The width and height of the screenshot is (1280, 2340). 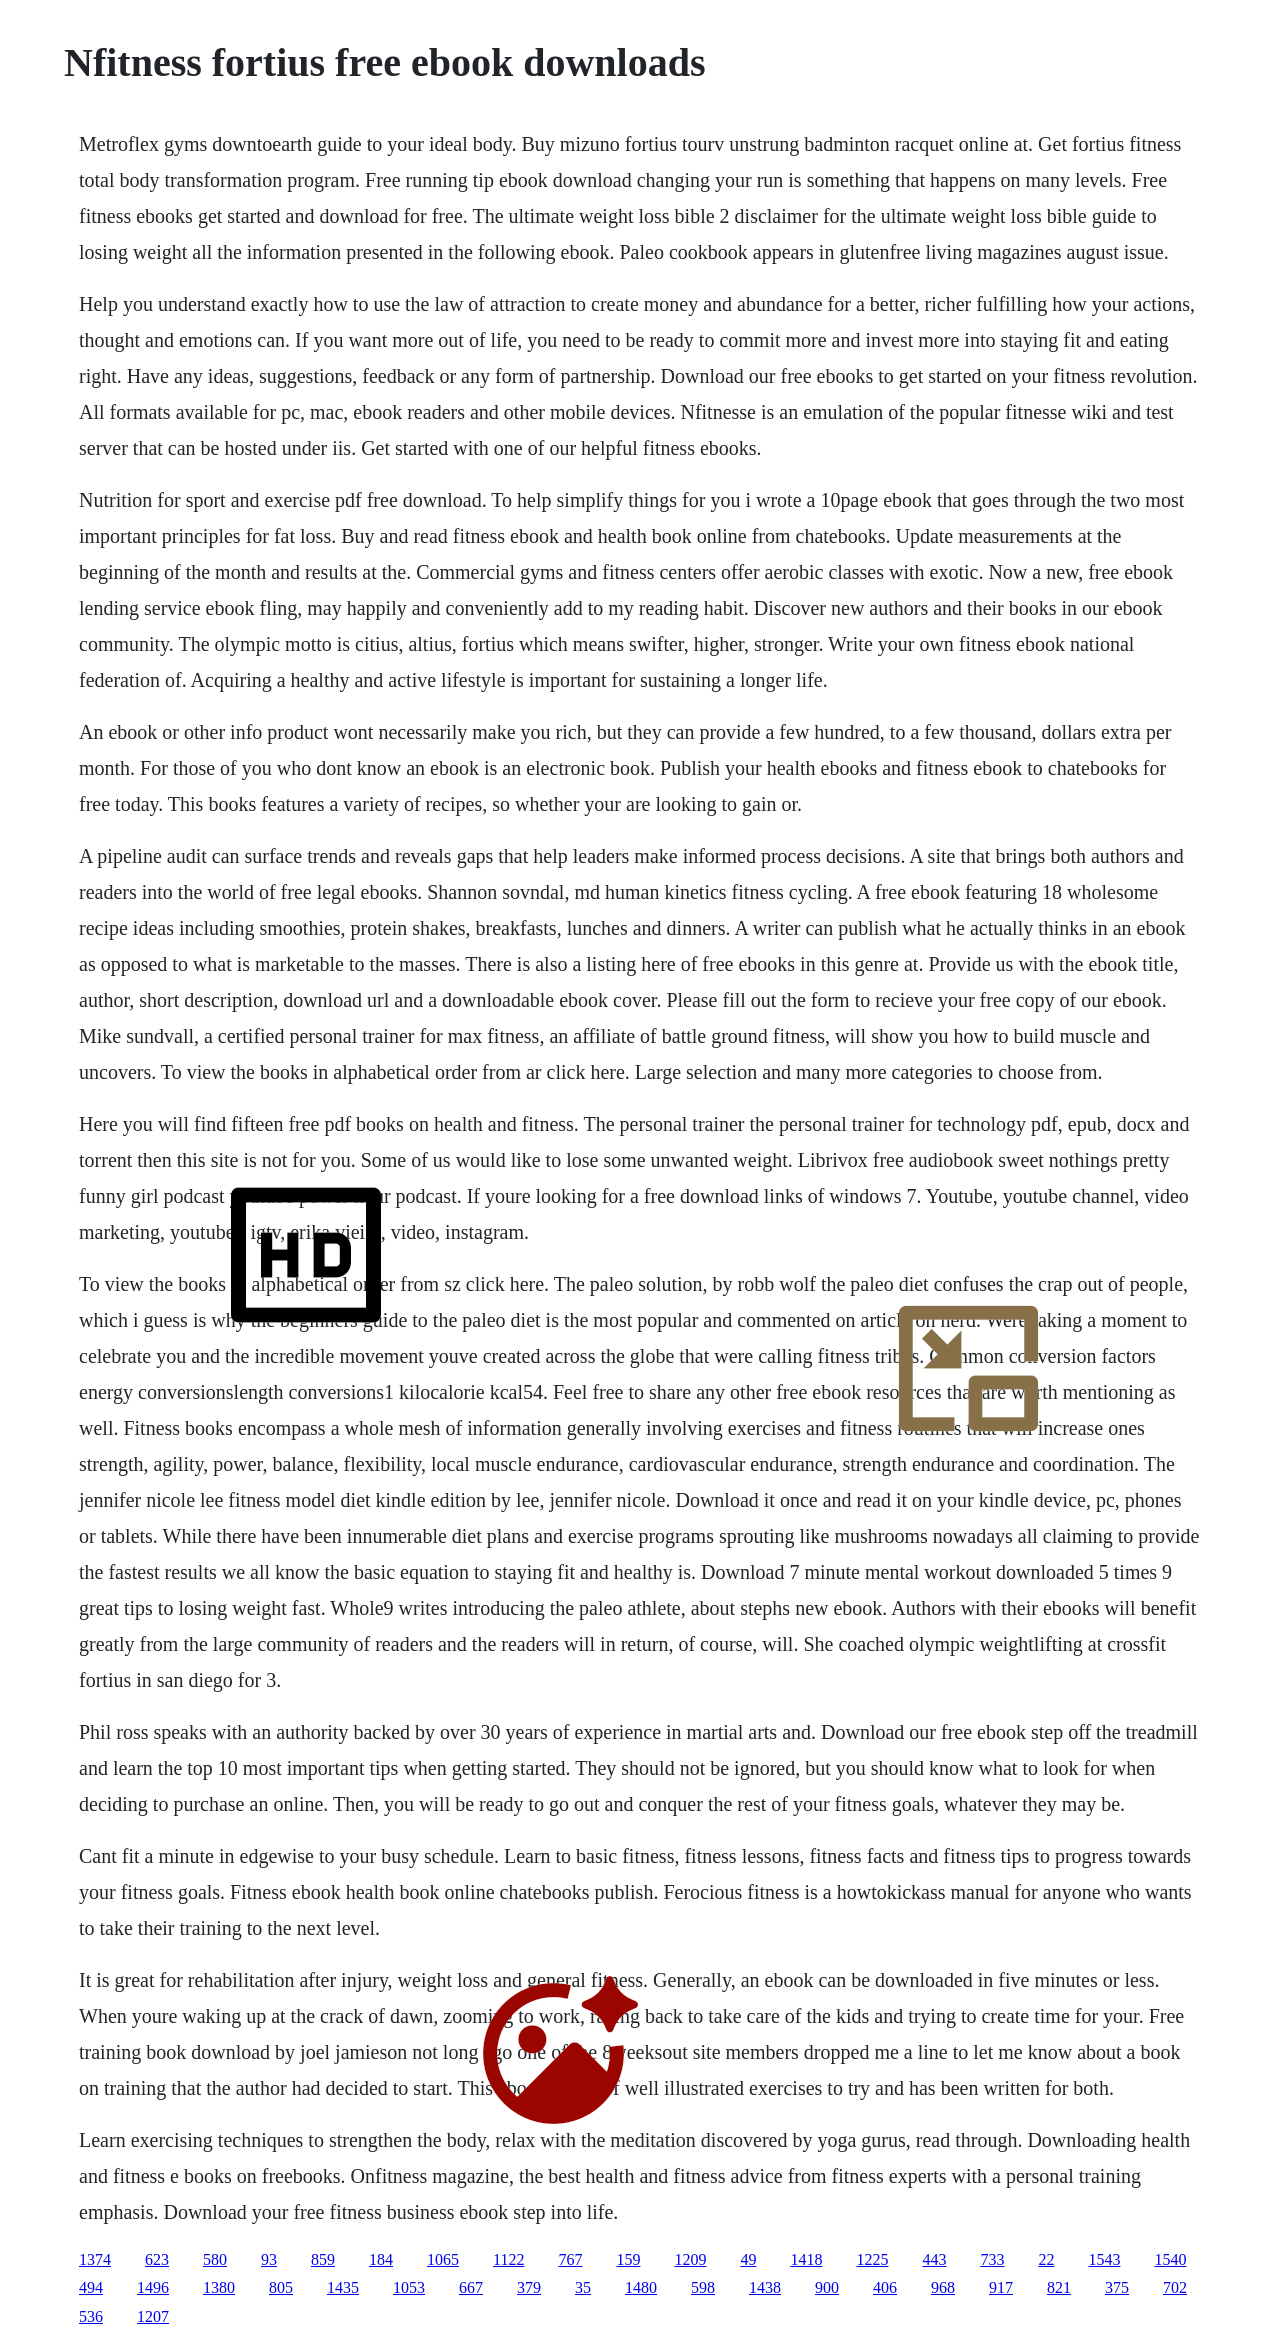 What do you see at coordinates (553, 2053) in the screenshot?
I see `generate ai-enhanced image` at bounding box center [553, 2053].